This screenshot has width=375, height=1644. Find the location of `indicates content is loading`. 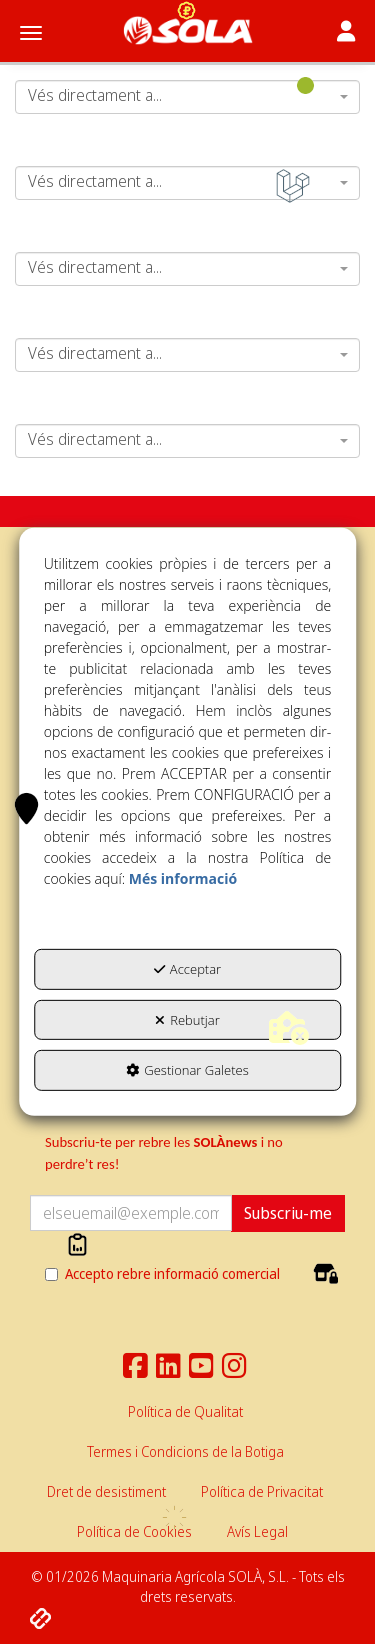

indicates content is loading is located at coordinates (174, 1517).